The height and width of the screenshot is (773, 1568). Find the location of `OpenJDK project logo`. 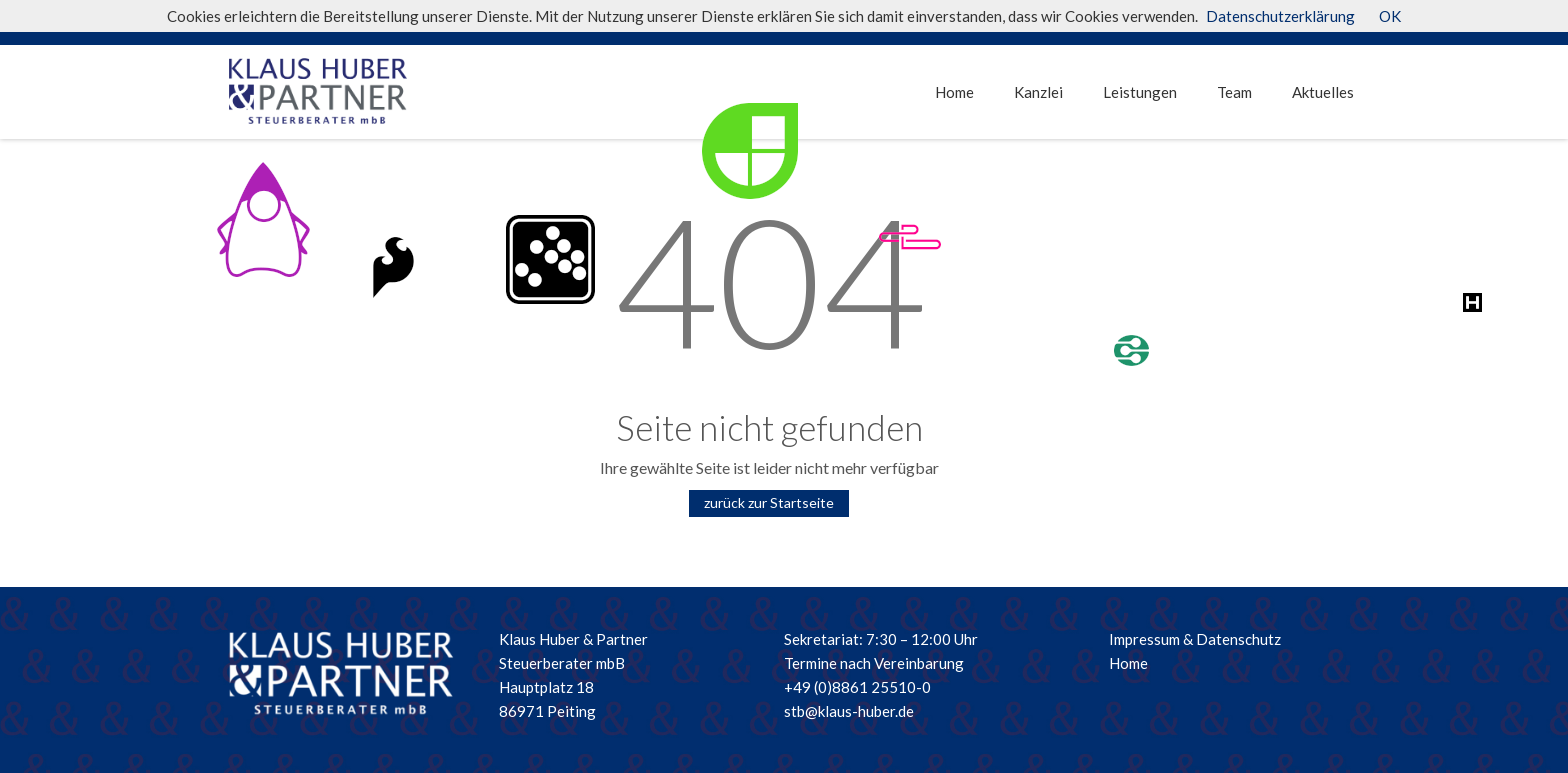

OpenJDK project logo is located at coordinates (263, 219).